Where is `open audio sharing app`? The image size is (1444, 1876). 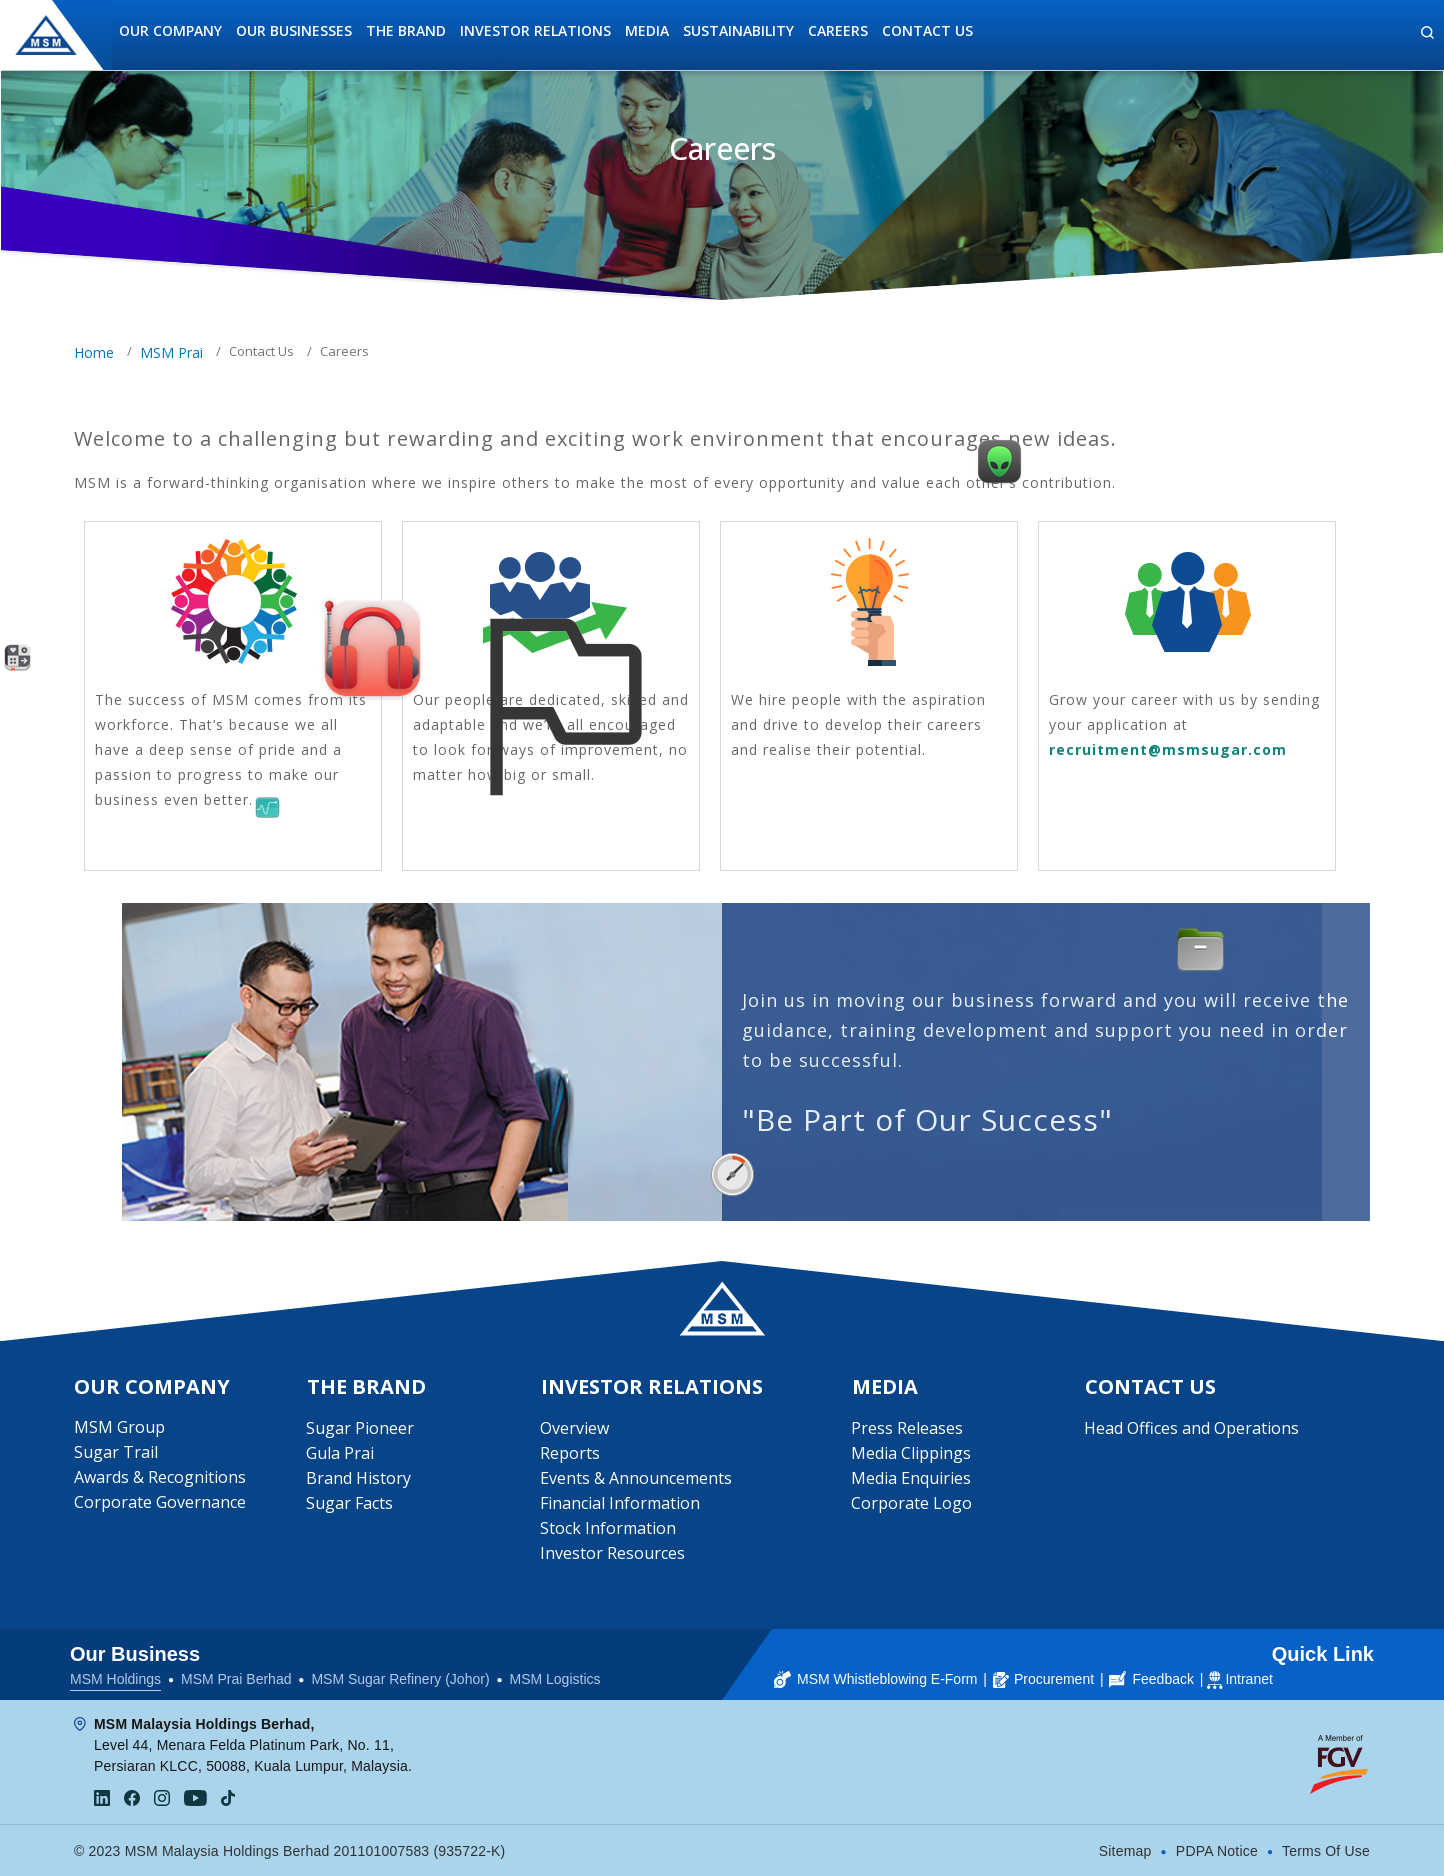 open audio sharing app is located at coordinates (372, 648).